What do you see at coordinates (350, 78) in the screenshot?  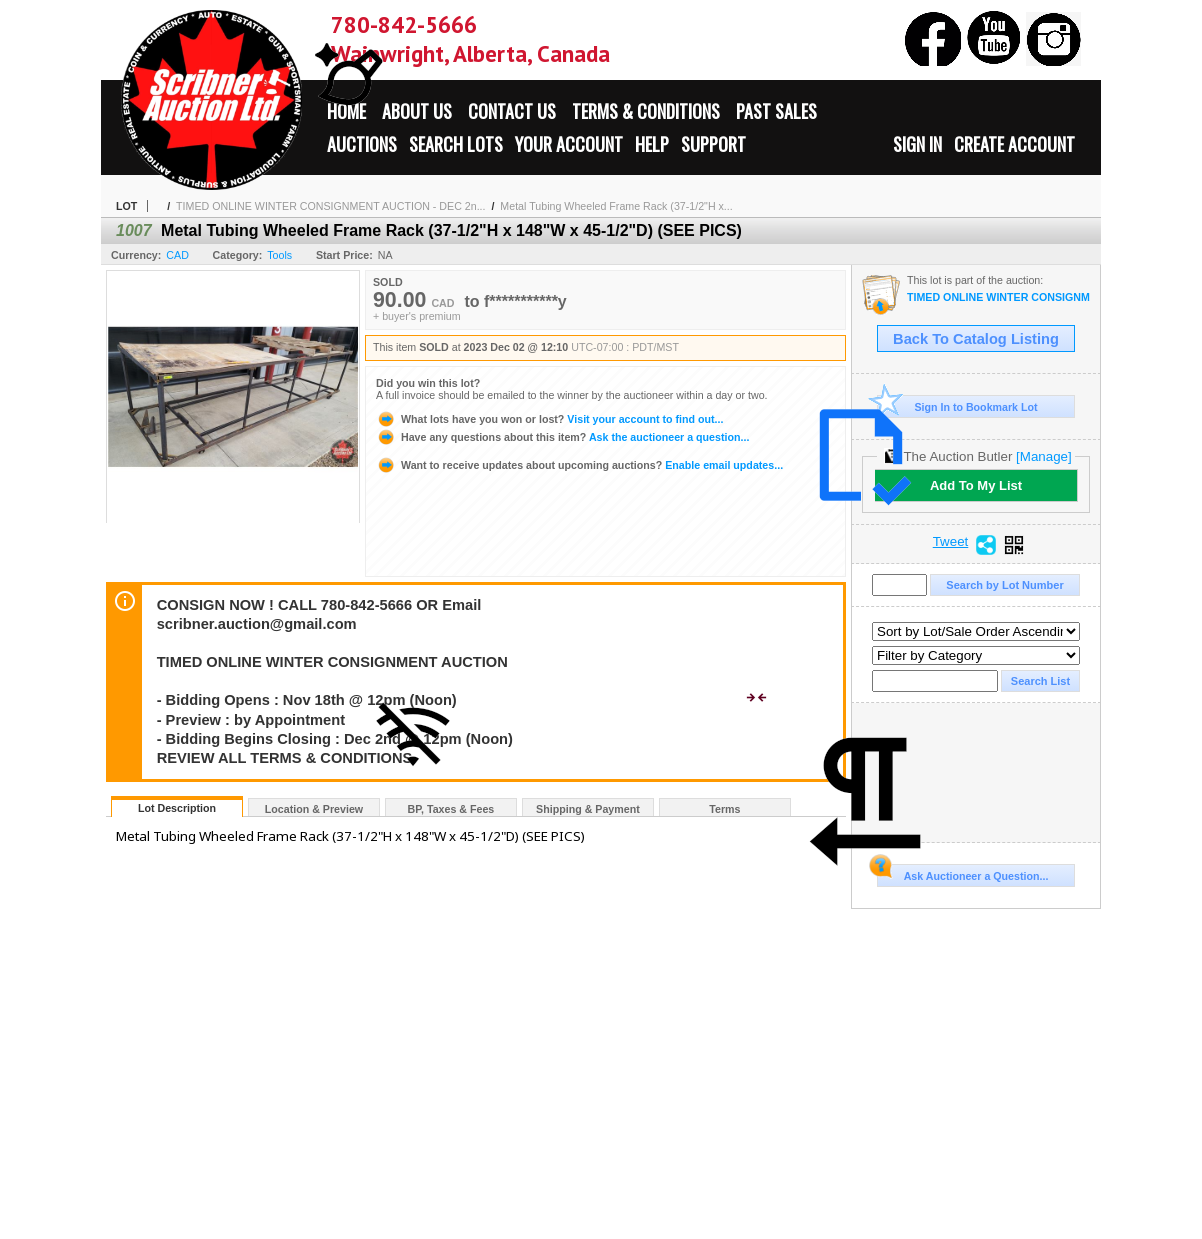 I see `access AI-powered brush or painting tools` at bounding box center [350, 78].